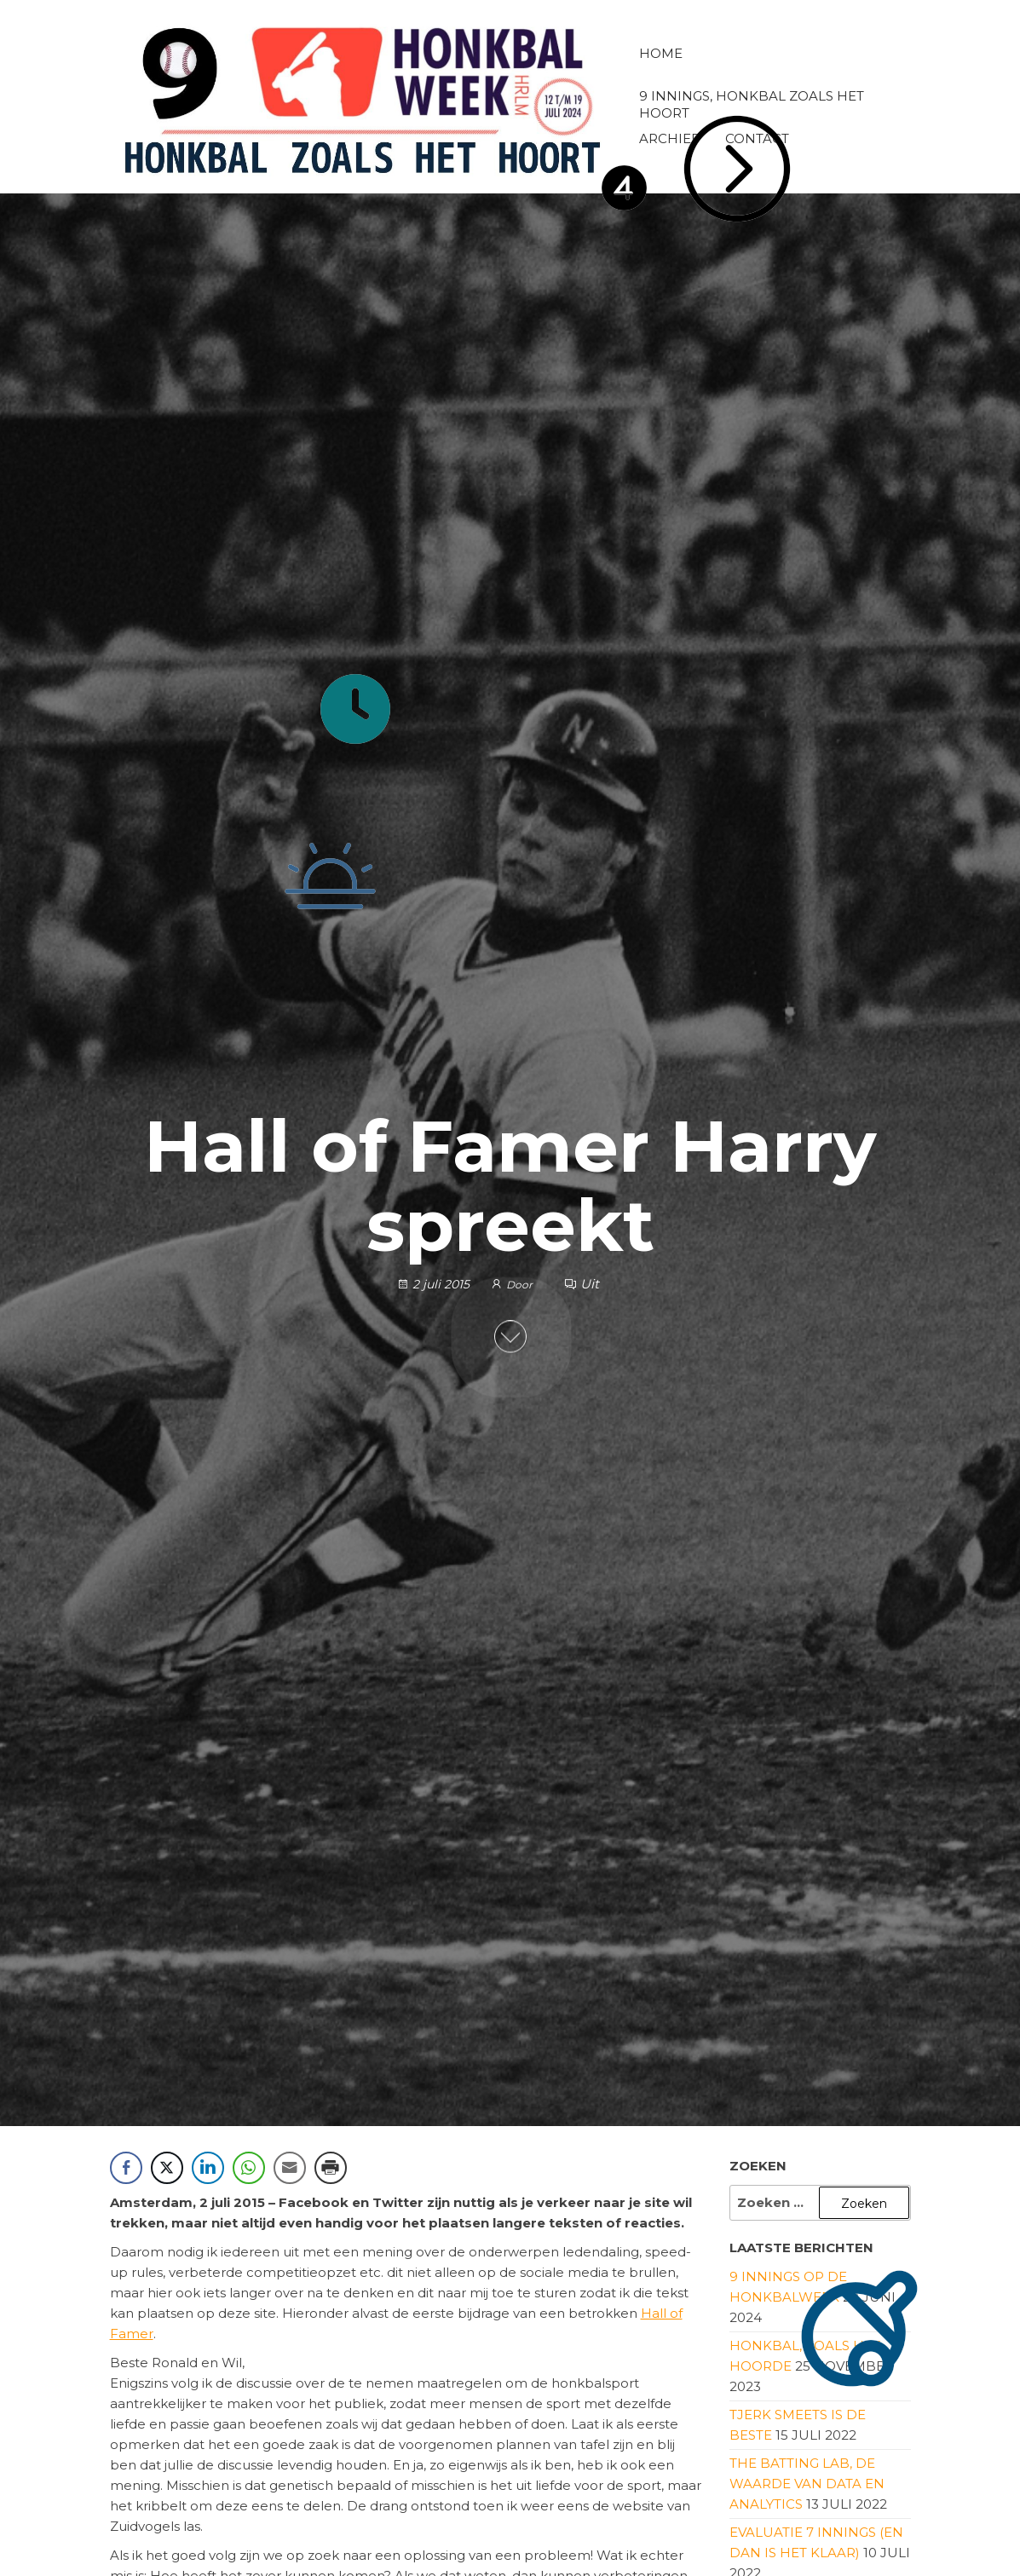  Describe the element at coordinates (859, 2328) in the screenshot. I see `access table tennis or ping pong game` at that location.